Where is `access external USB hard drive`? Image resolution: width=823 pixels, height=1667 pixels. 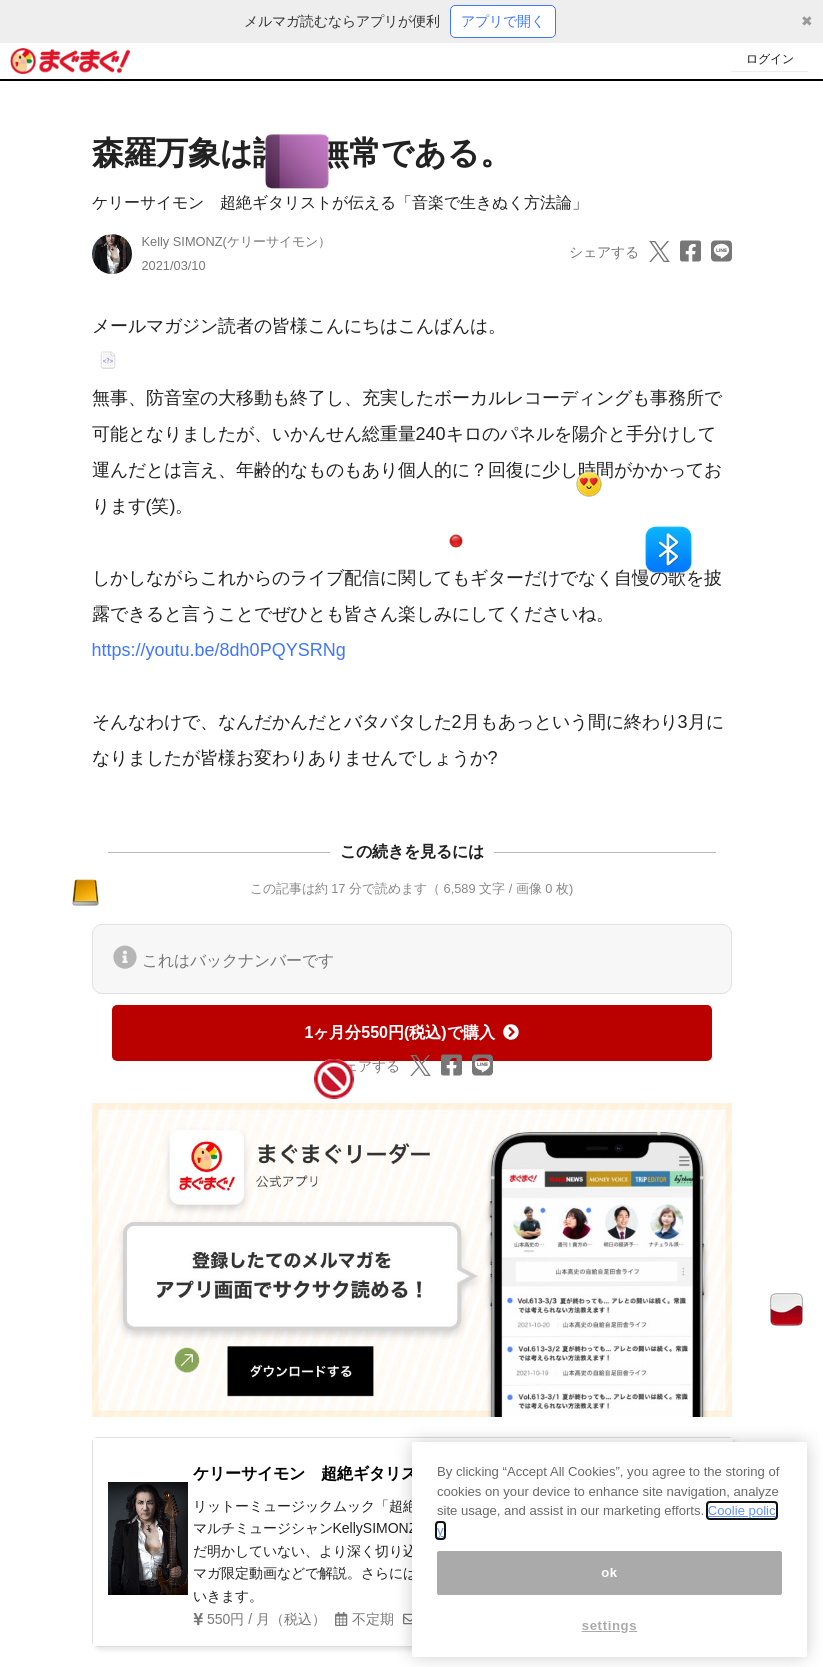 access external USB hard drive is located at coordinates (85, 892).